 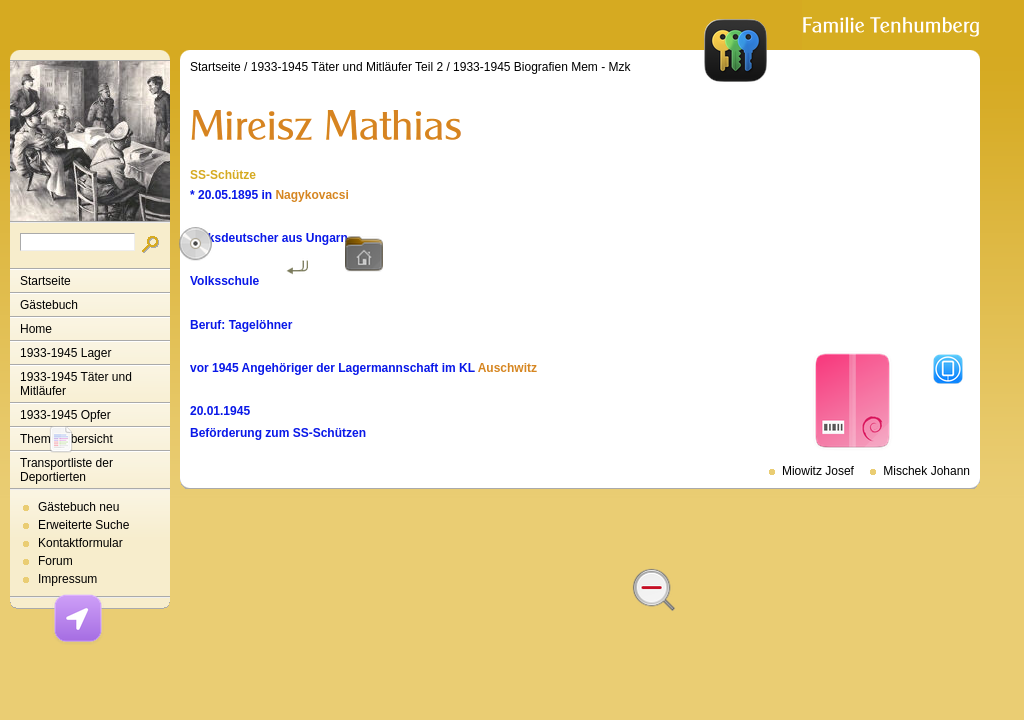 I want to click on access your home folder, so click(x=364, y=253).